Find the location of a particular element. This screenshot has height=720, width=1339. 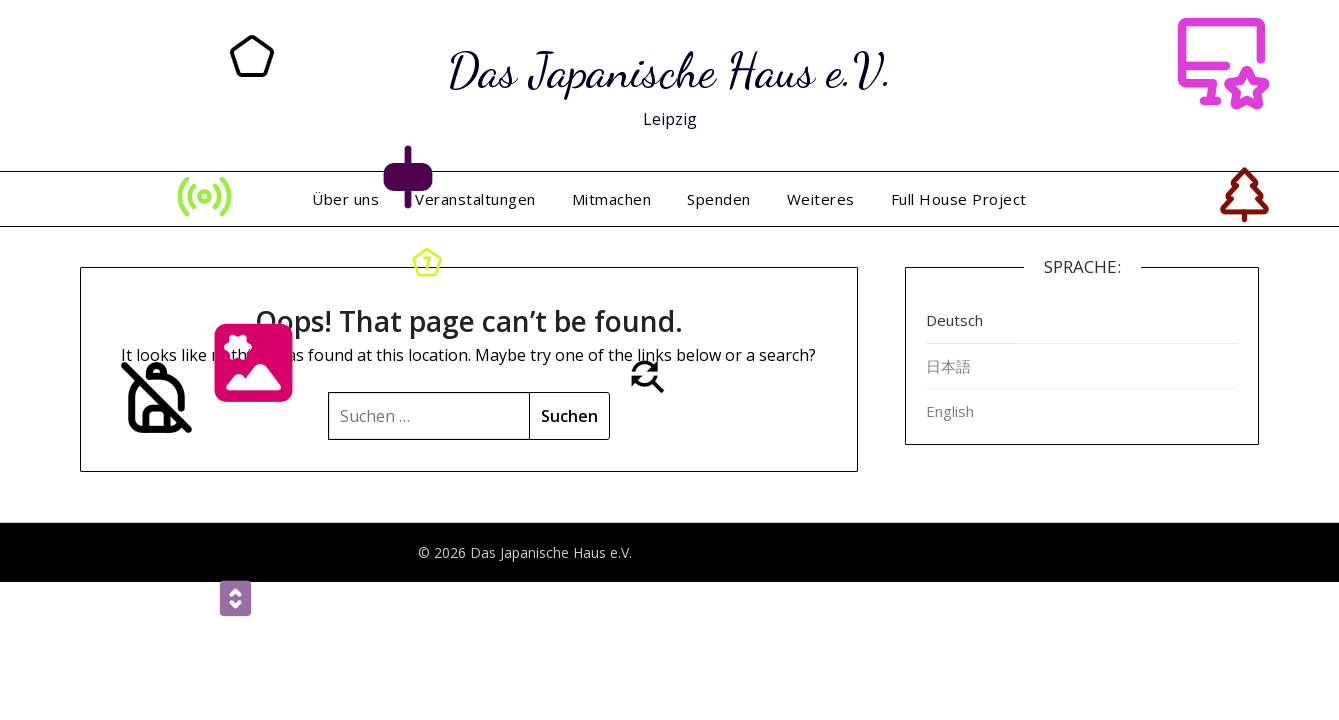

center align content horizontally is located at coordinates (408, 177).